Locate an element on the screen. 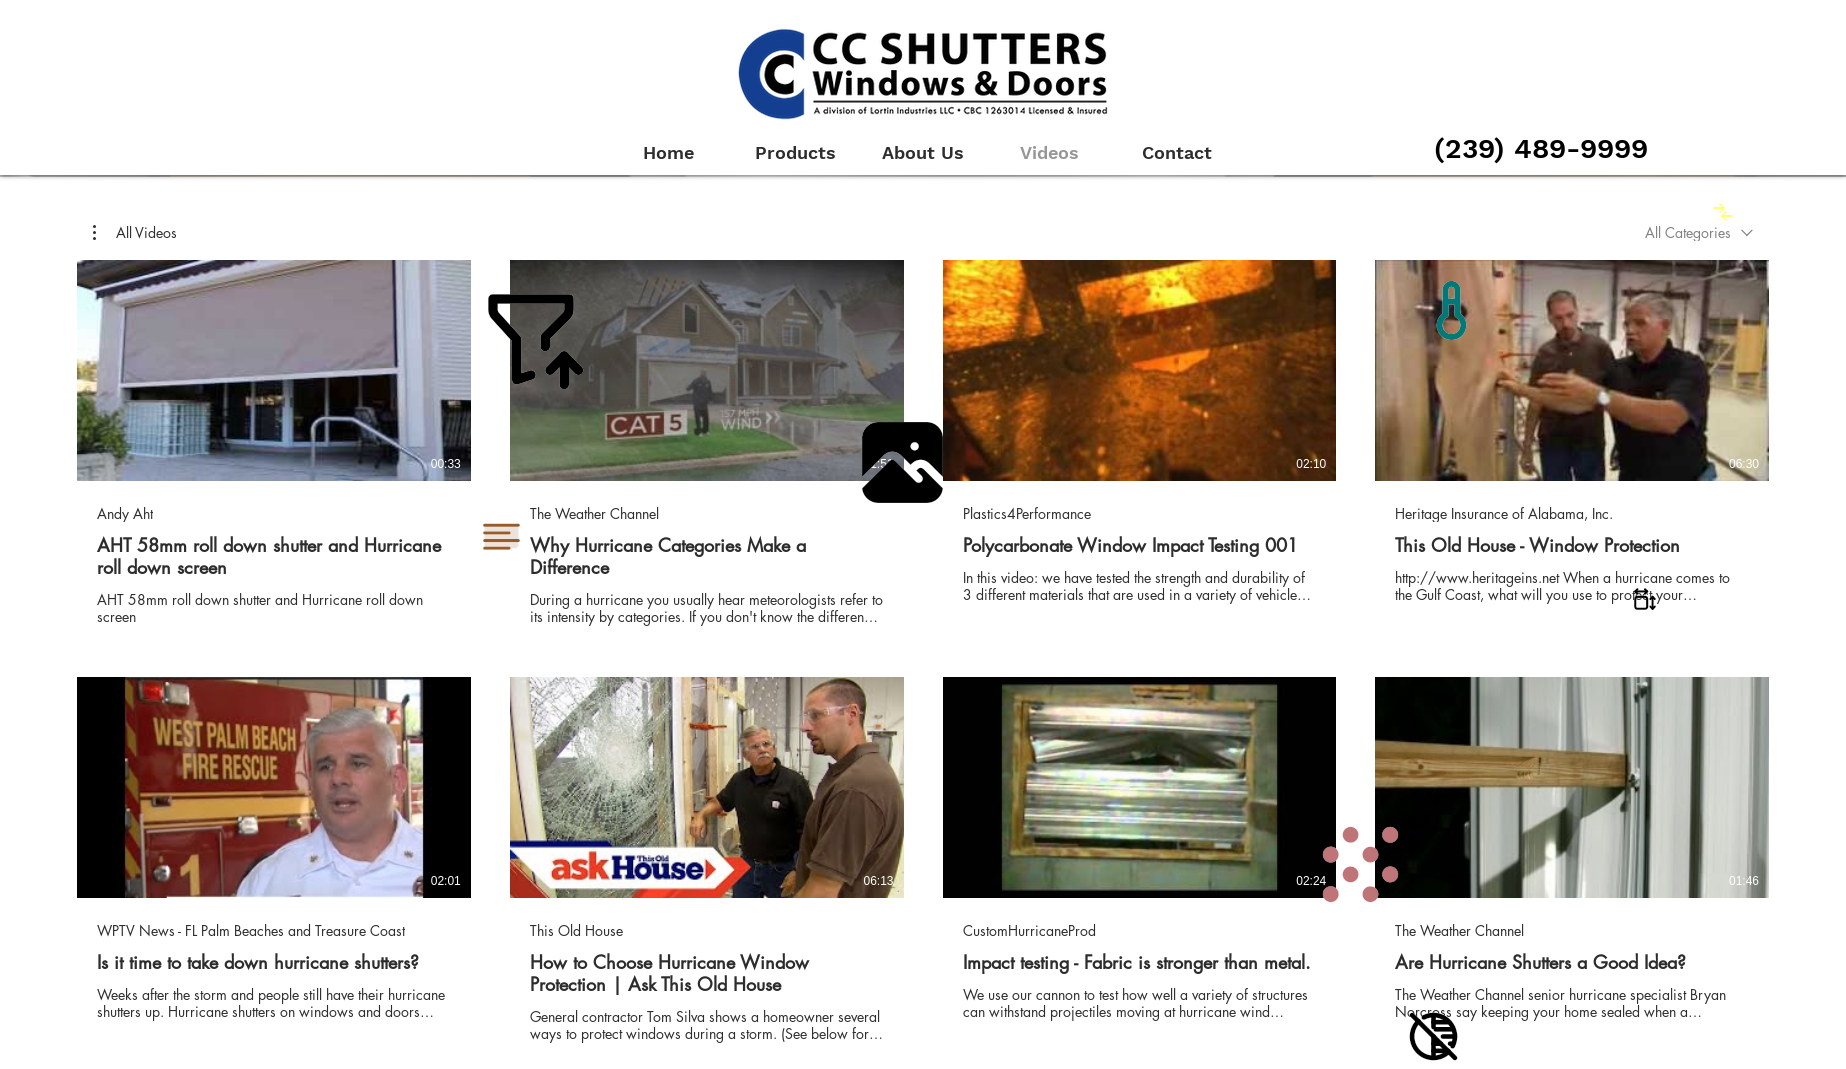 The width and height of the screenshot is (1846, 1069). view current temperature reading is located at coordinates (1451, 310).